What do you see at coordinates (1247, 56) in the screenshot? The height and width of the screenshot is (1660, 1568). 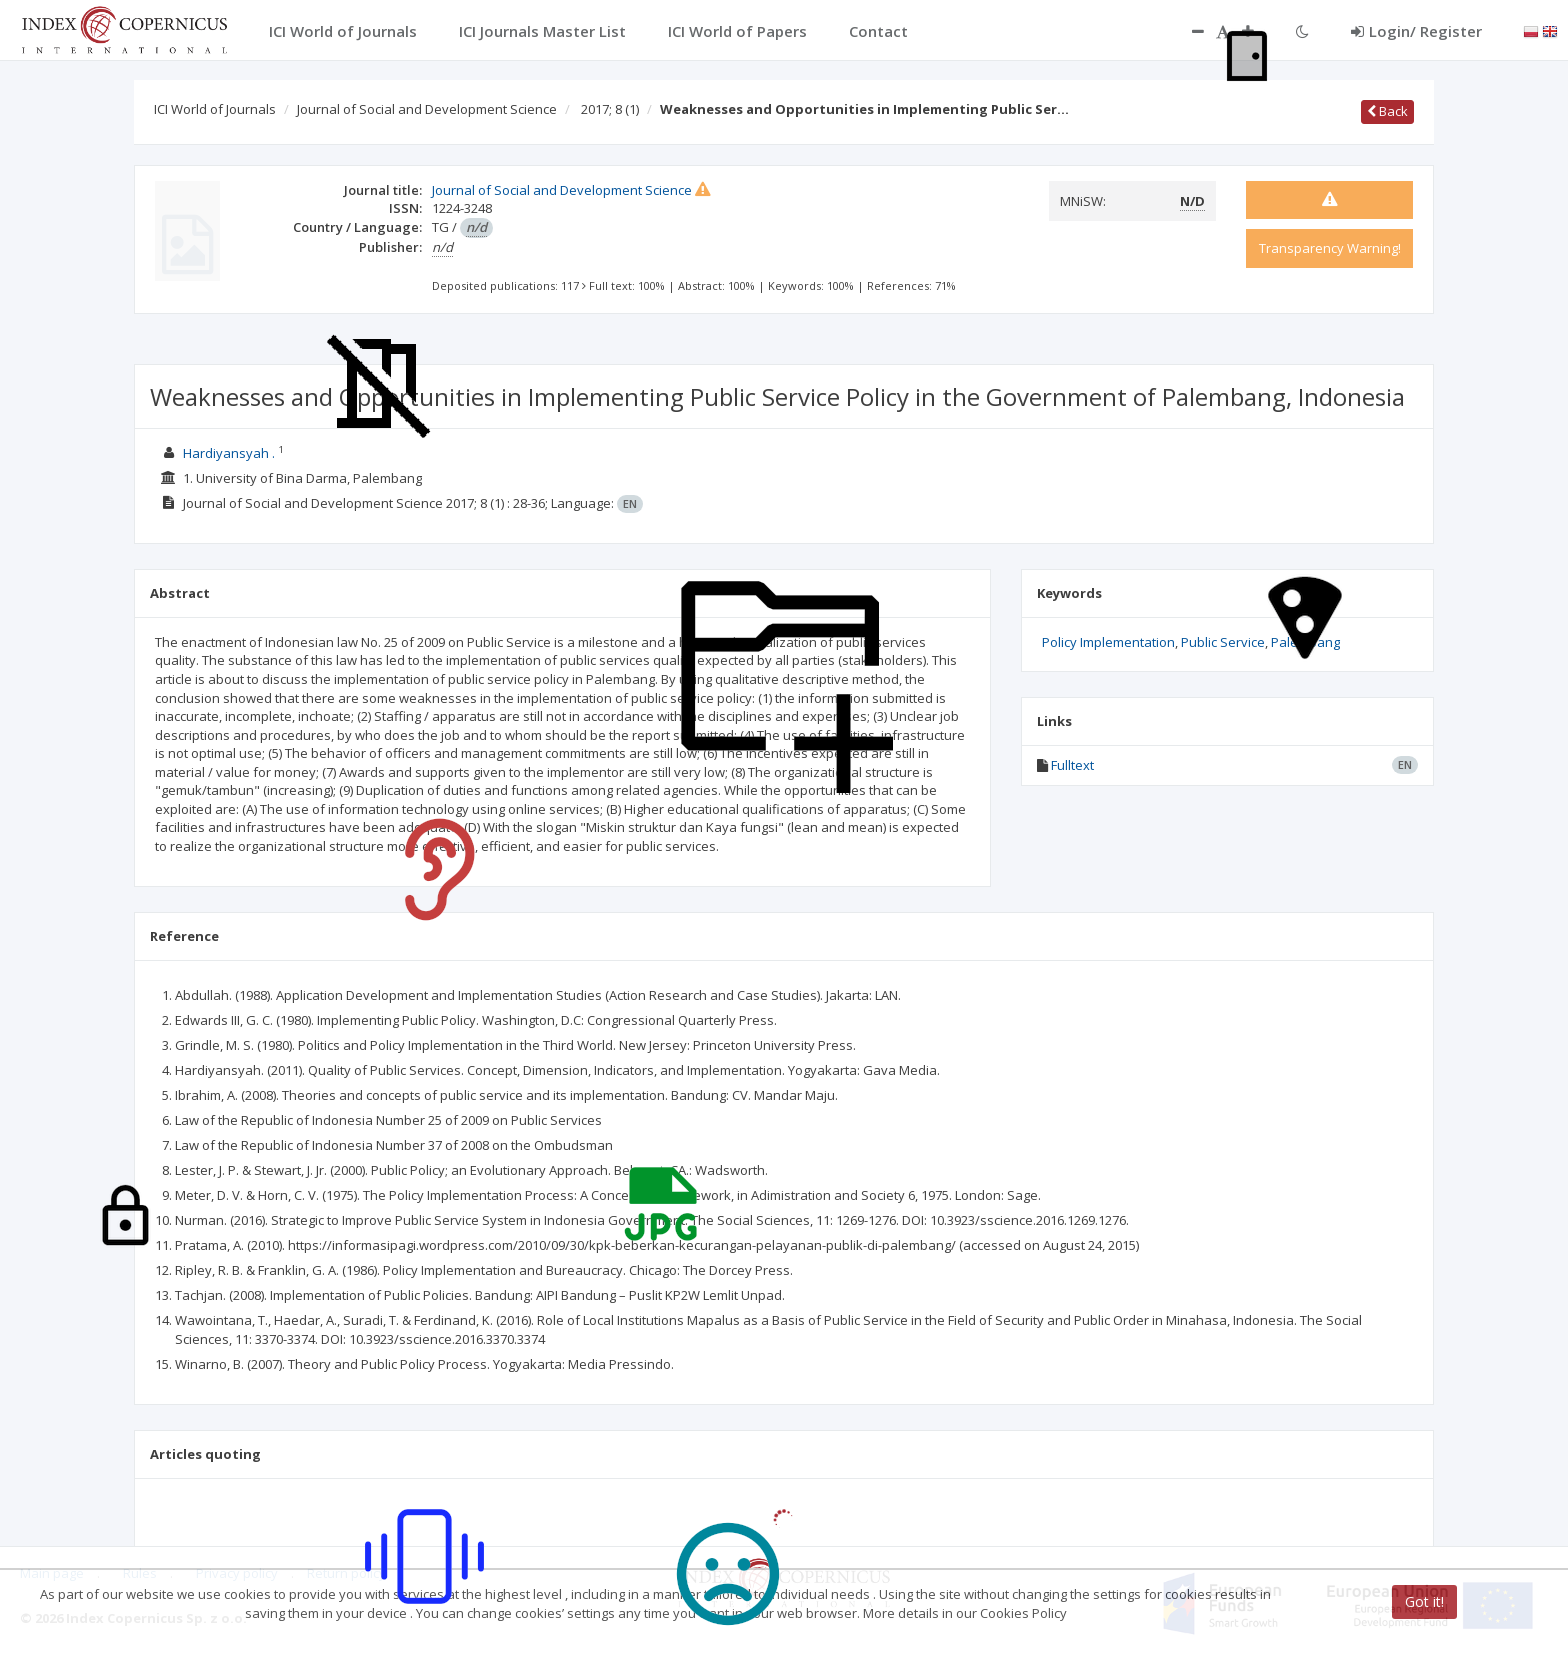 I see `access door sensor settings` at bounding box center [1247, 56].